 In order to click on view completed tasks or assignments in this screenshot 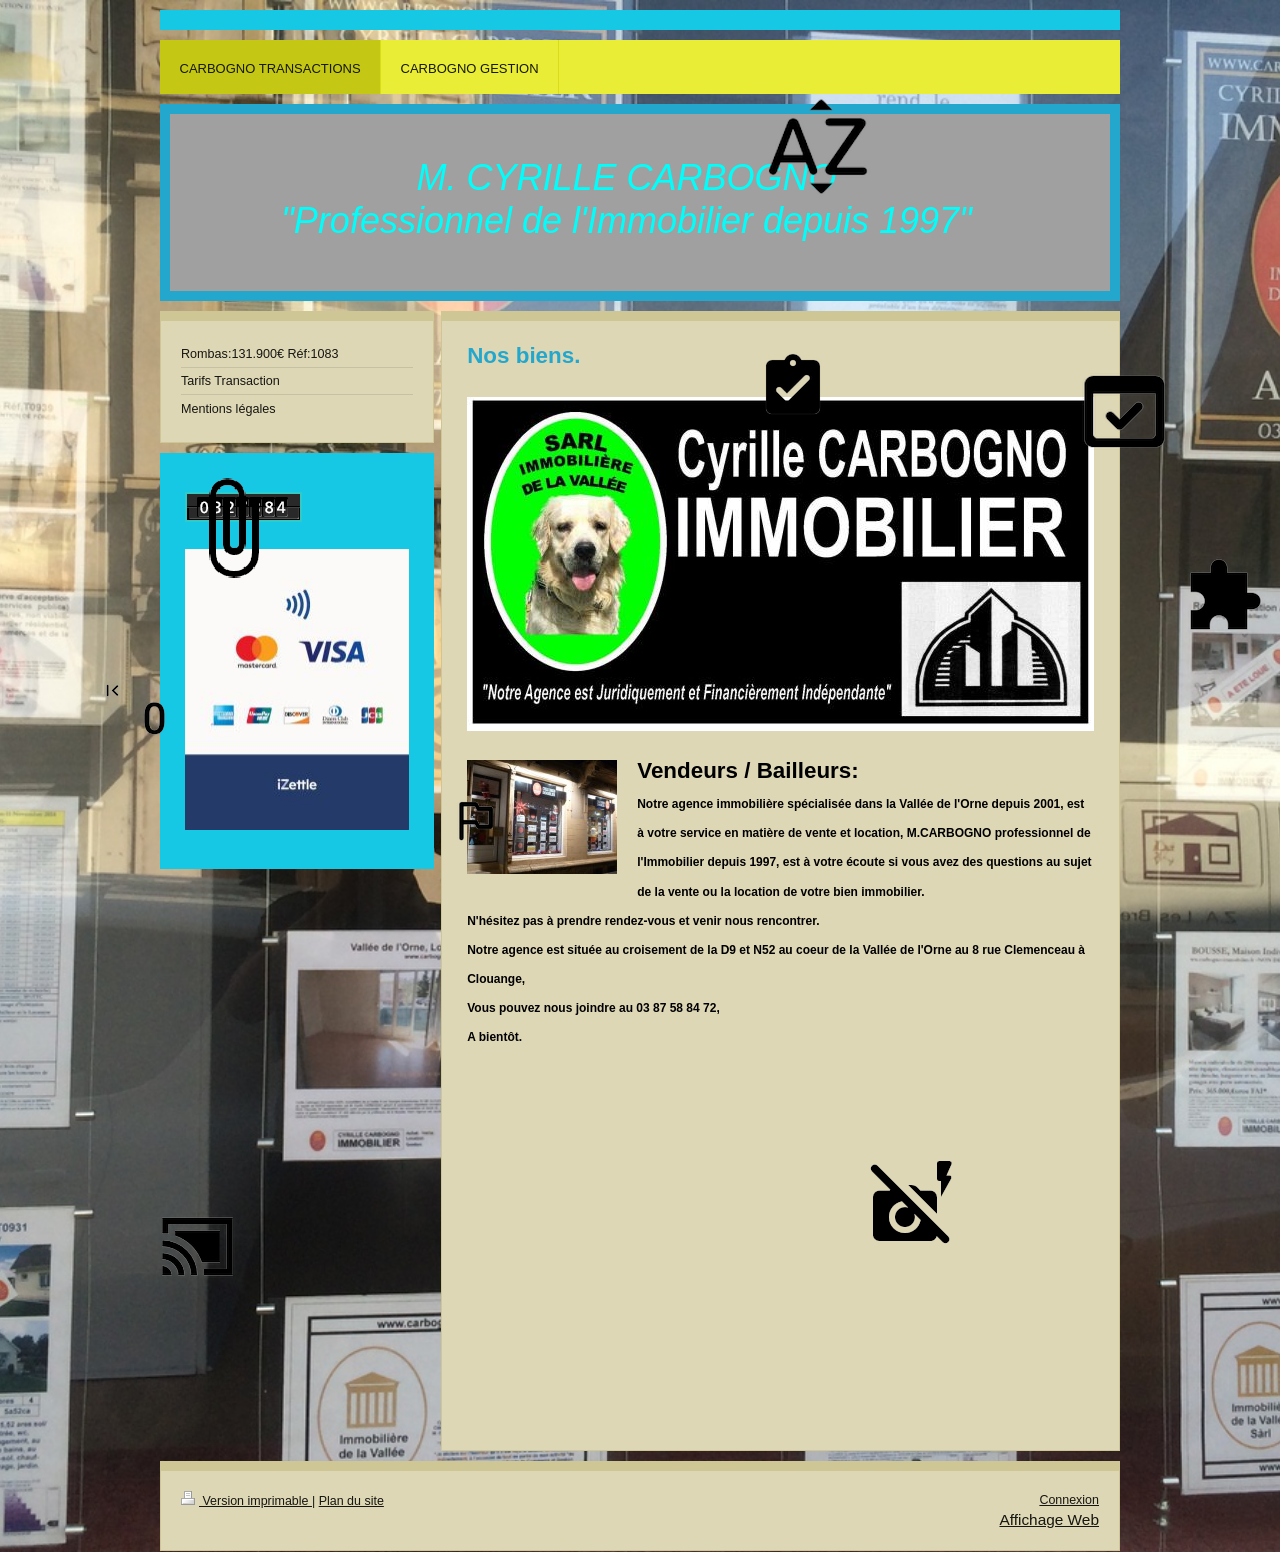, I will do `click(793, 387)`.